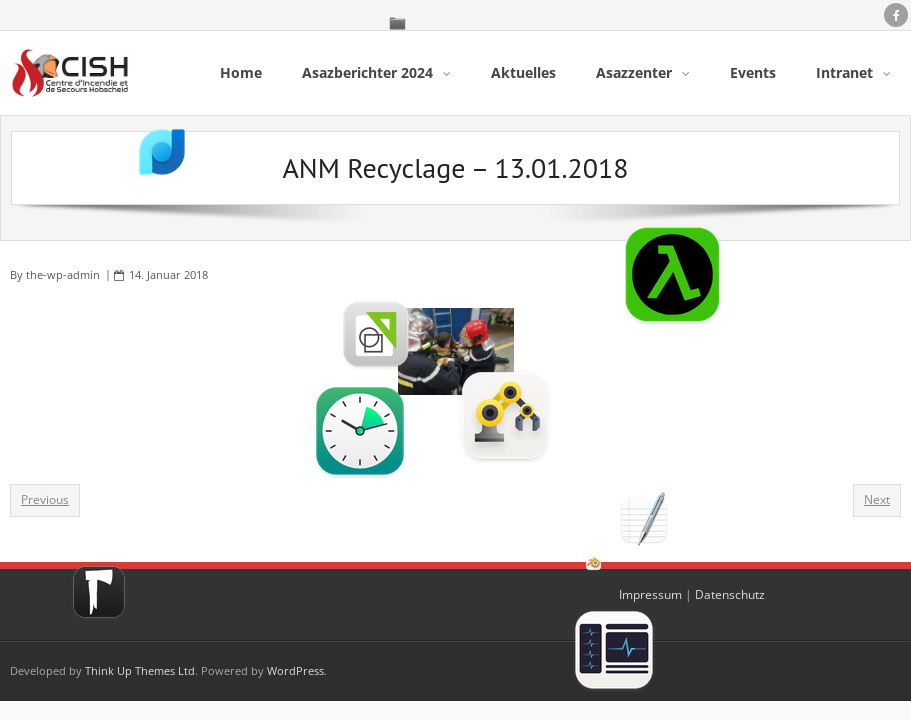 The image size is (911, 720). What do you see at coordinates (614, 650) in the screenshot?
I see `open mission center system monitor` at bounding box center [614, 650].